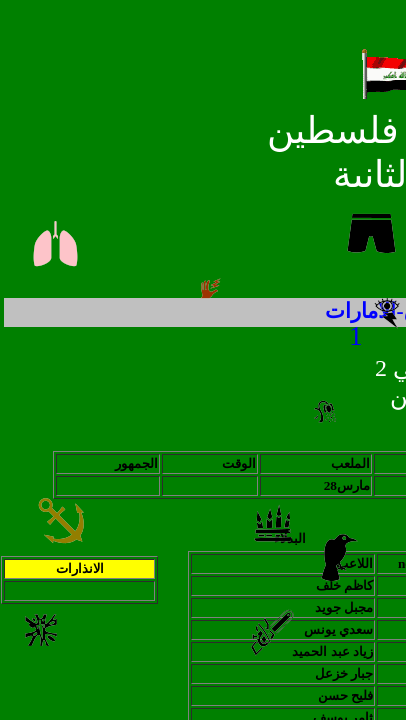 This screenshot has height=720, width=406. I want to click on navigate to maritime or nautical settings, so click(61, 520).